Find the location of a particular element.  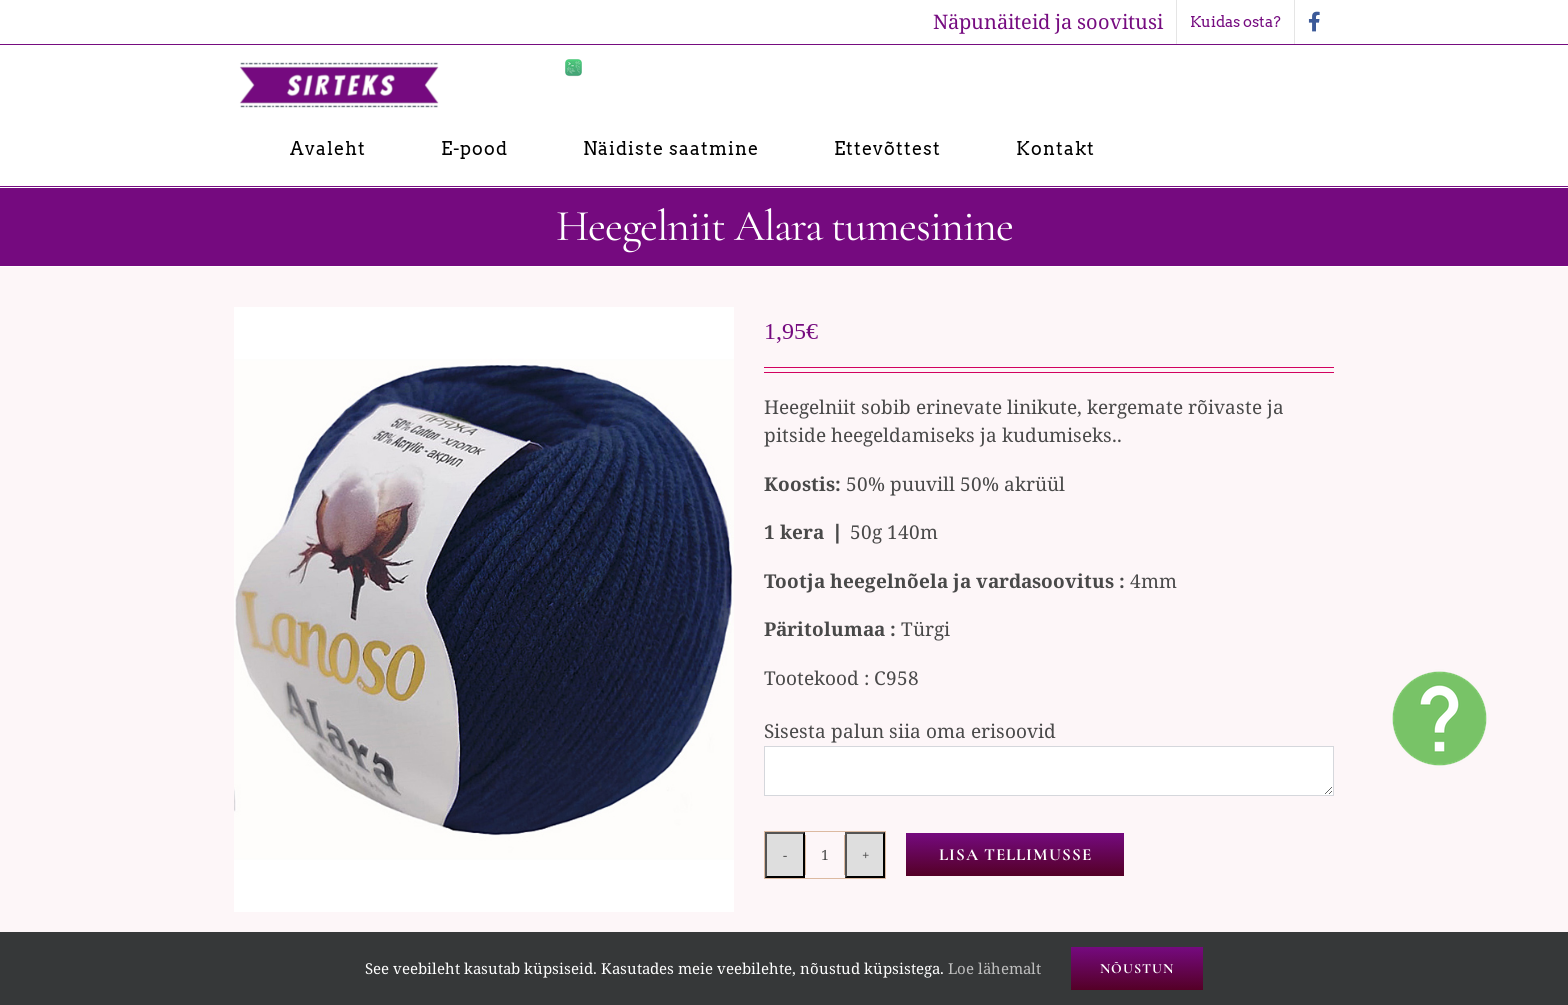

indicates unknown or unrecognized file status is located at coordinates (1439, 718).